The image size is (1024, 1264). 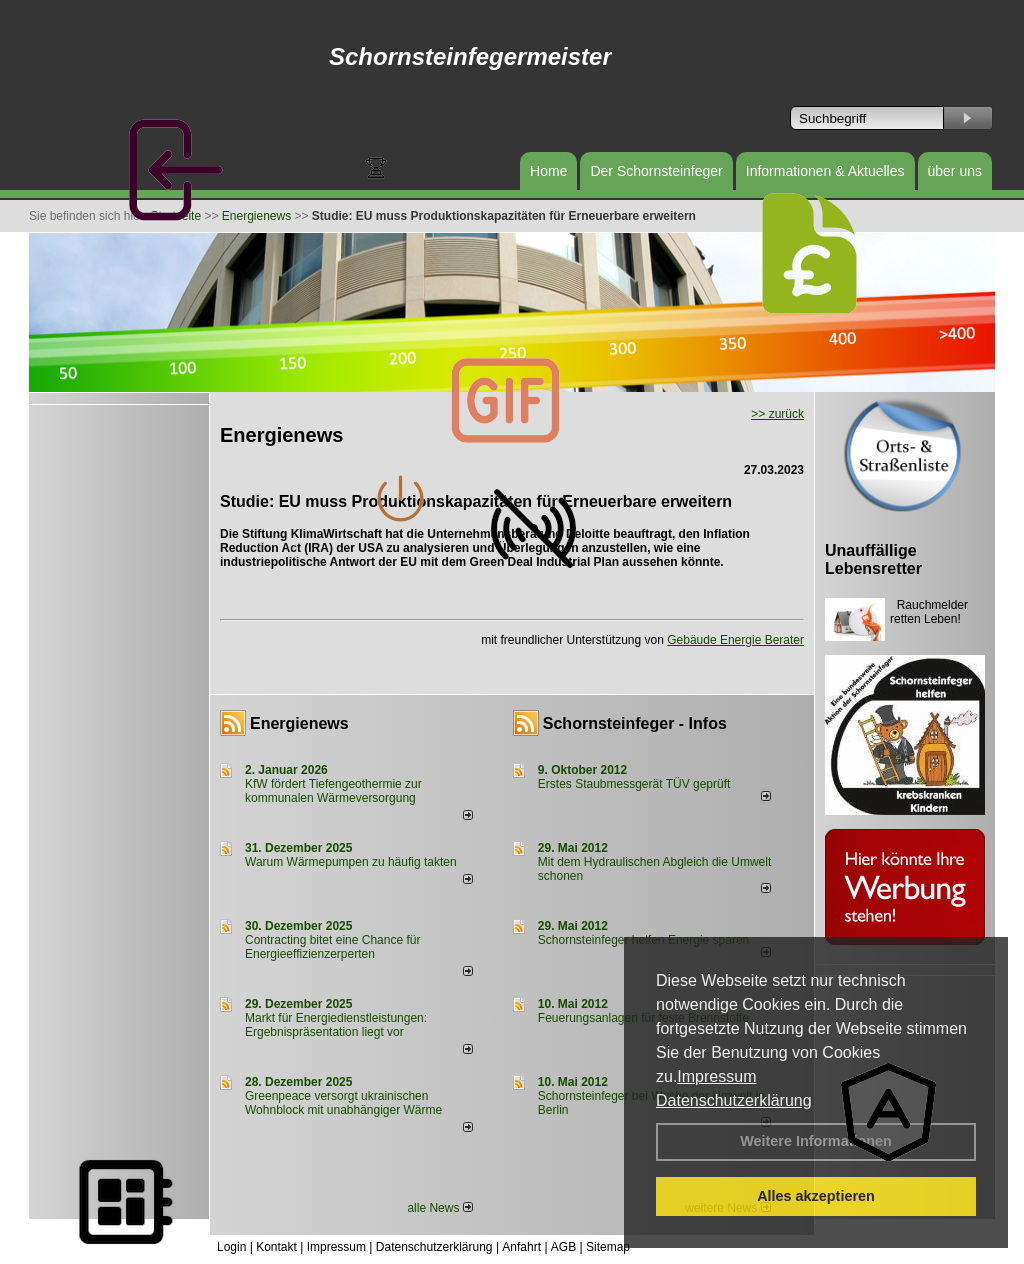 I want to click on turn device on or off, so click(x=400, y=498).